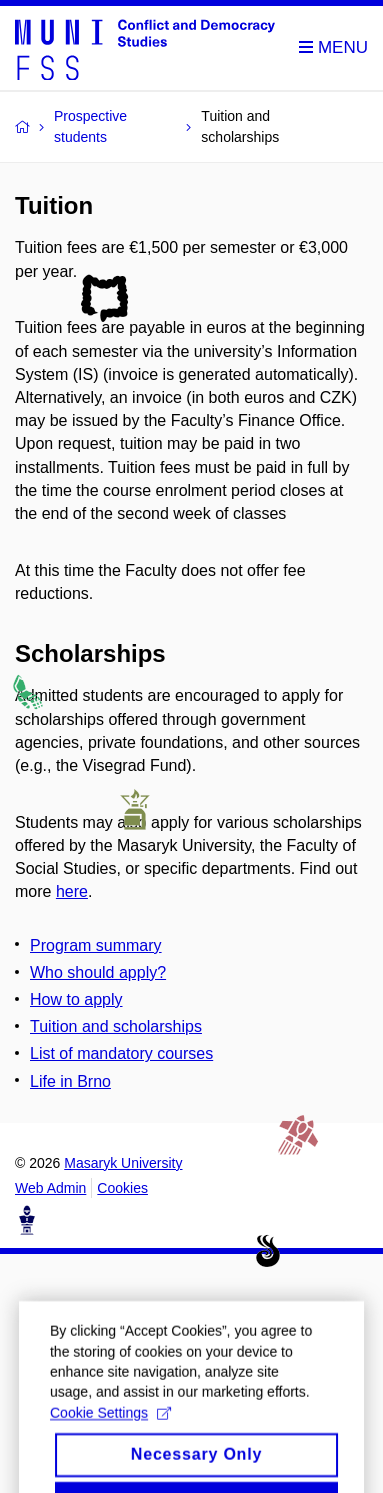 The image size is (383, 1493). What do you see at coordinates (27, 1220) in the screenshot?
I see `view museum or gallery collection` at bounding box center [27, 1220].